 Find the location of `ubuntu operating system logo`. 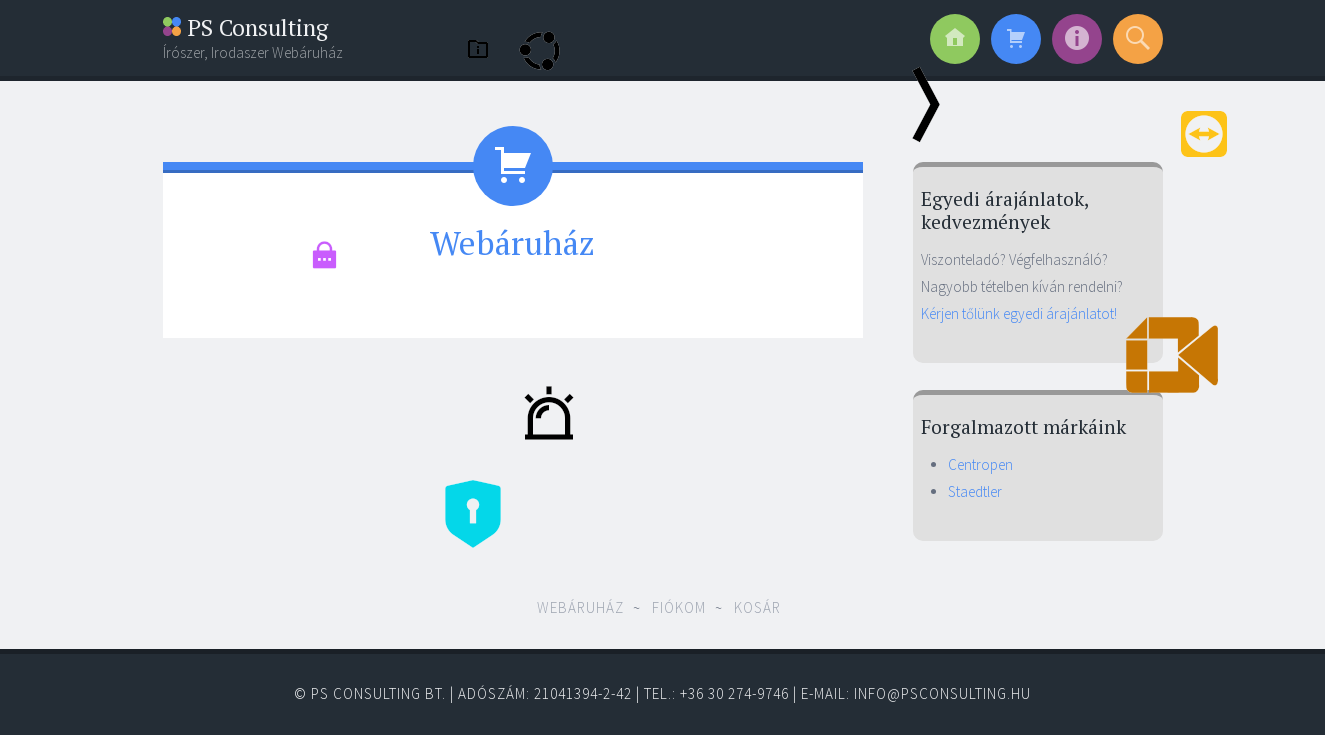

ubuntu operating system logo is located at coordinates (541, 51).